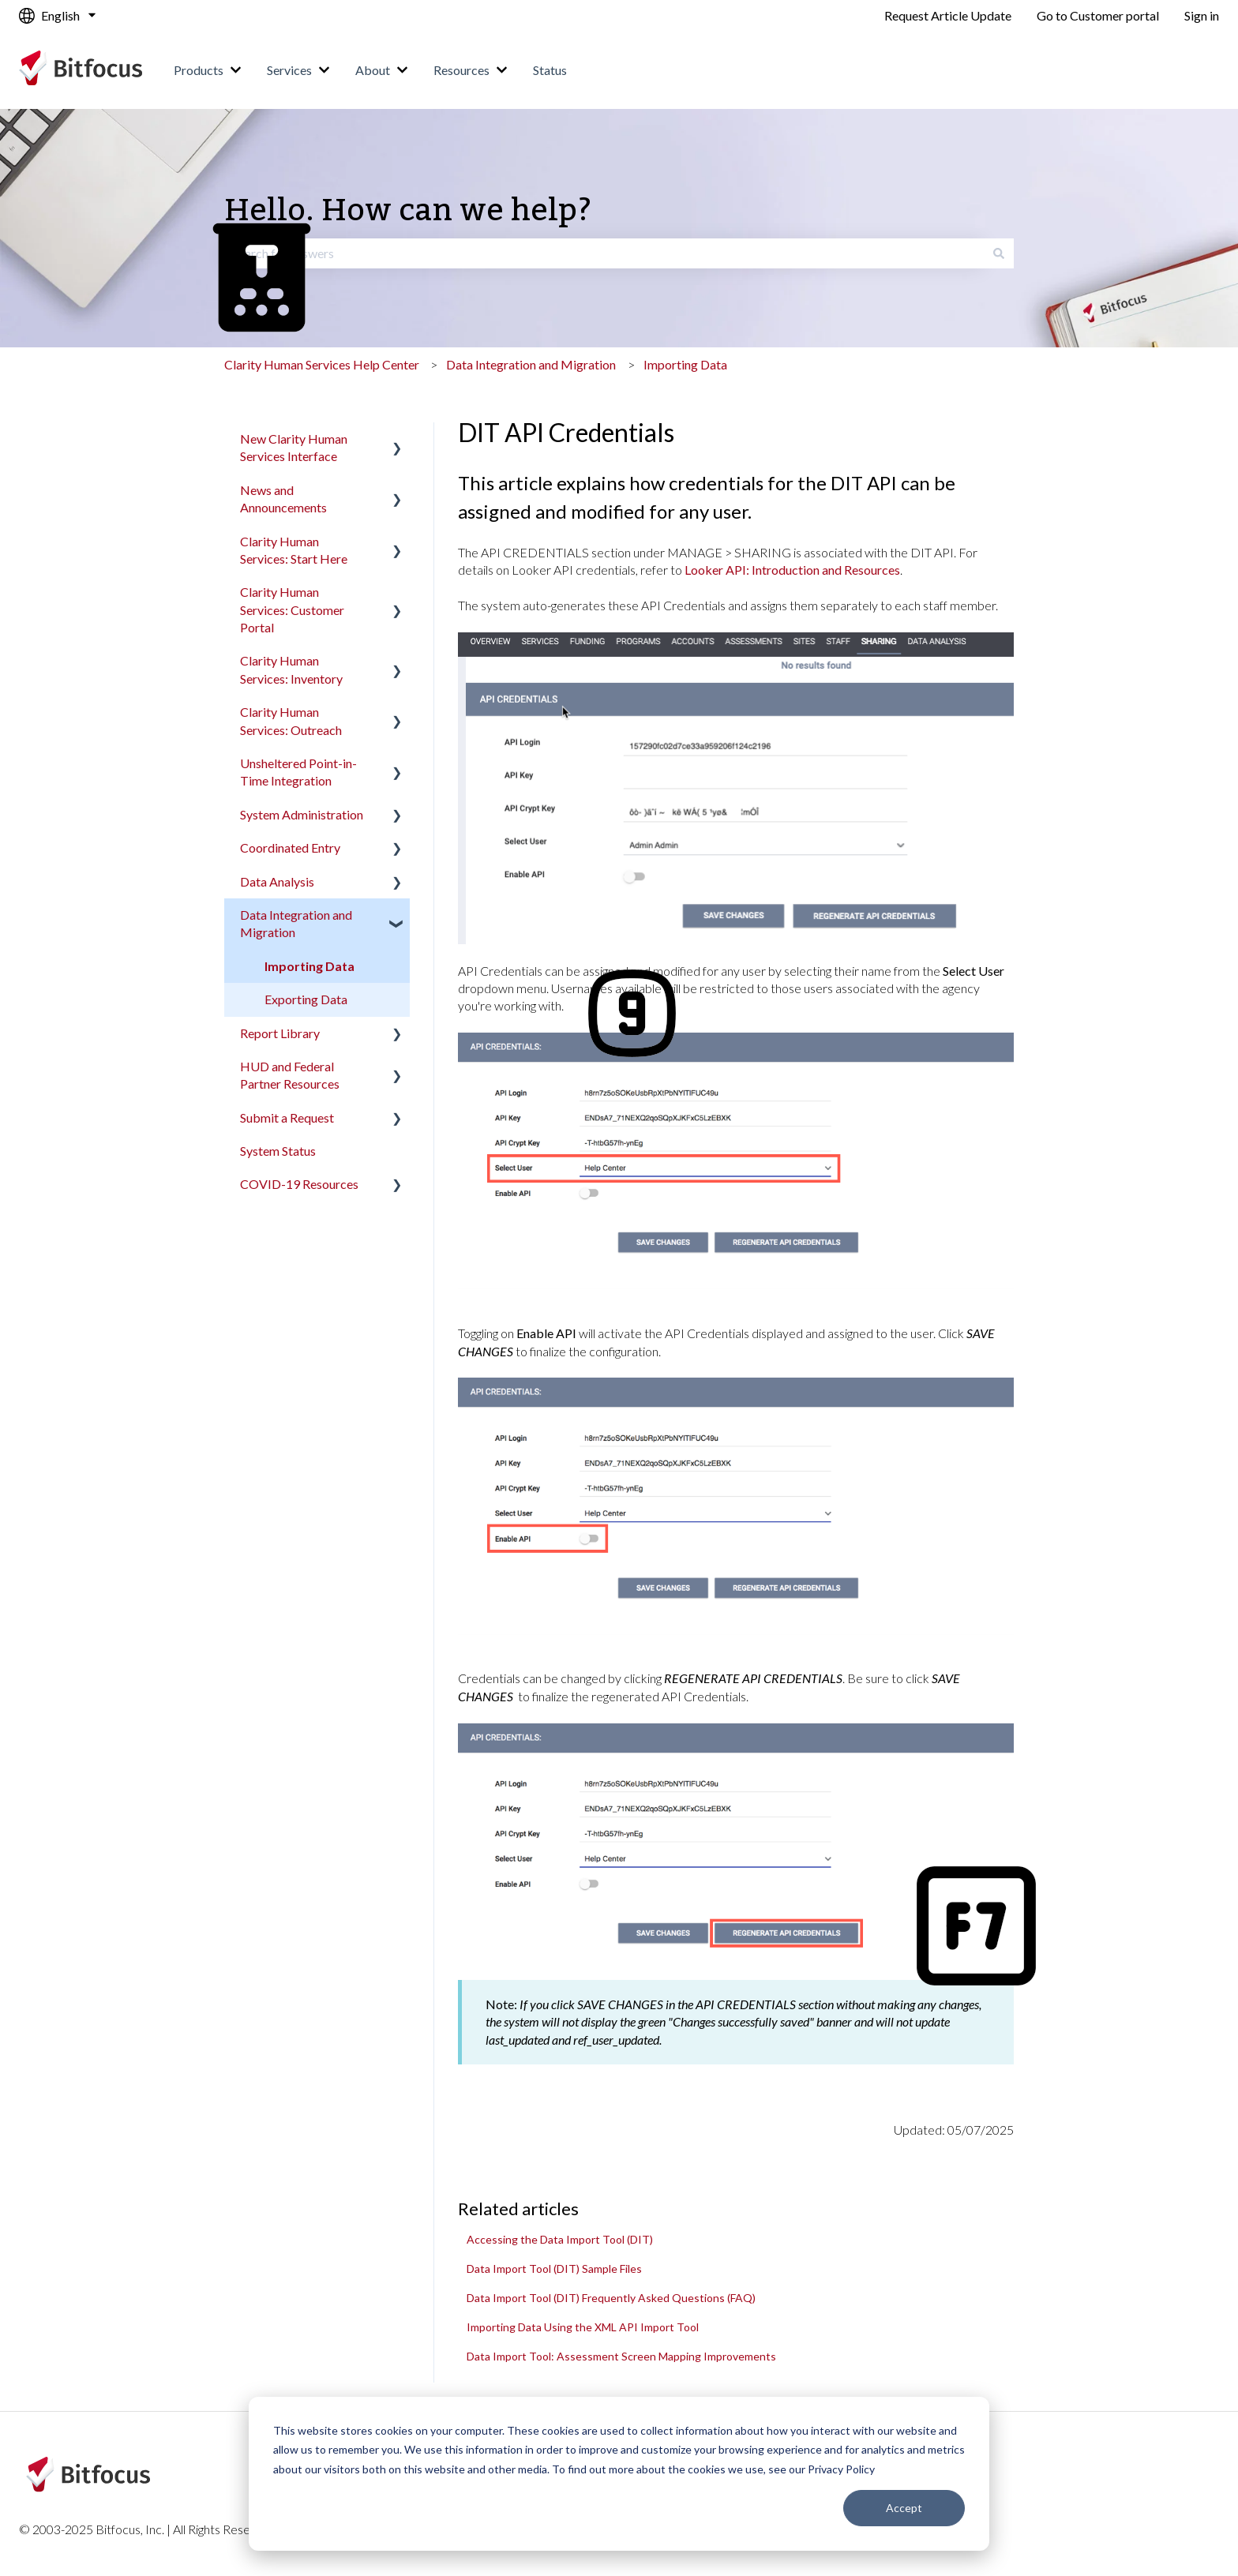  I want to click on view lab results or data table, so click(261, 277).